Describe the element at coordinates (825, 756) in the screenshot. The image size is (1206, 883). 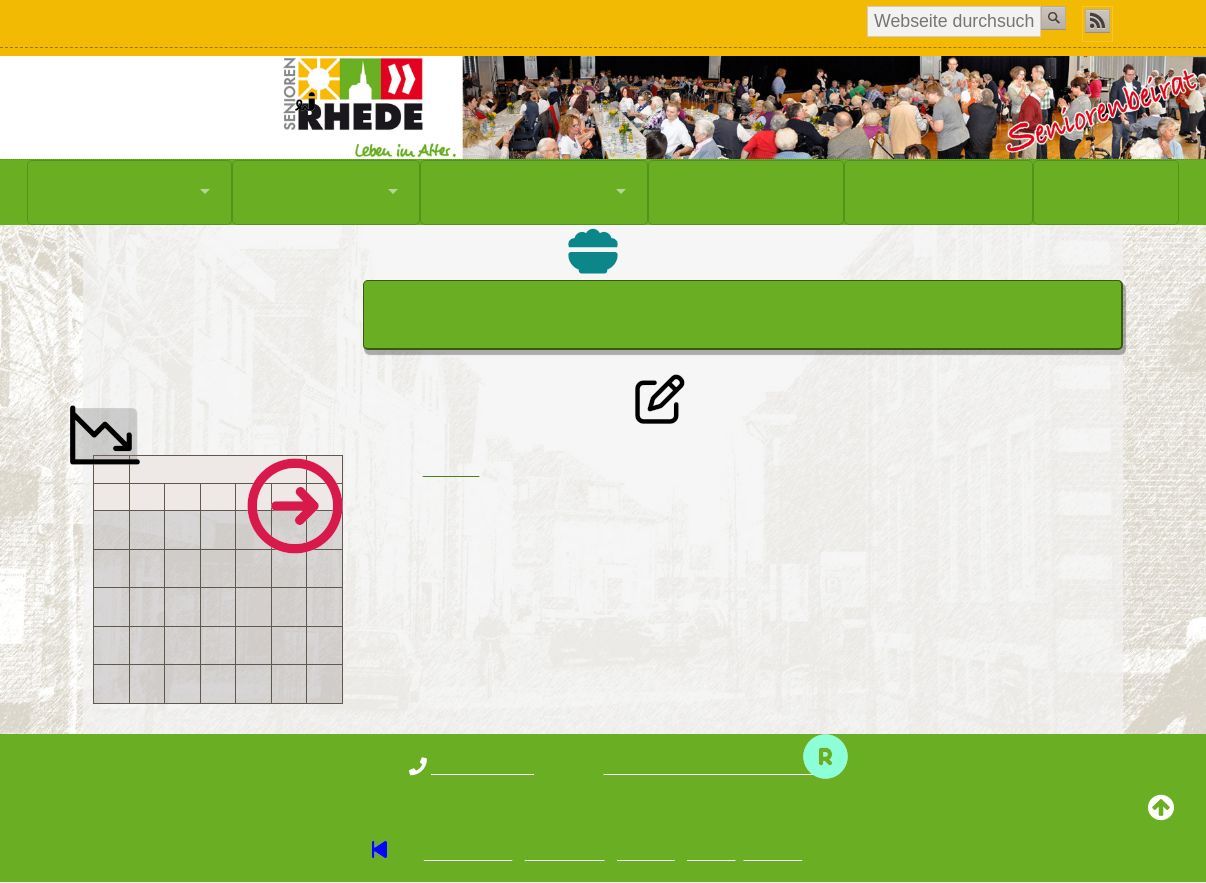
I see `indicates registered trademark status` at that location.